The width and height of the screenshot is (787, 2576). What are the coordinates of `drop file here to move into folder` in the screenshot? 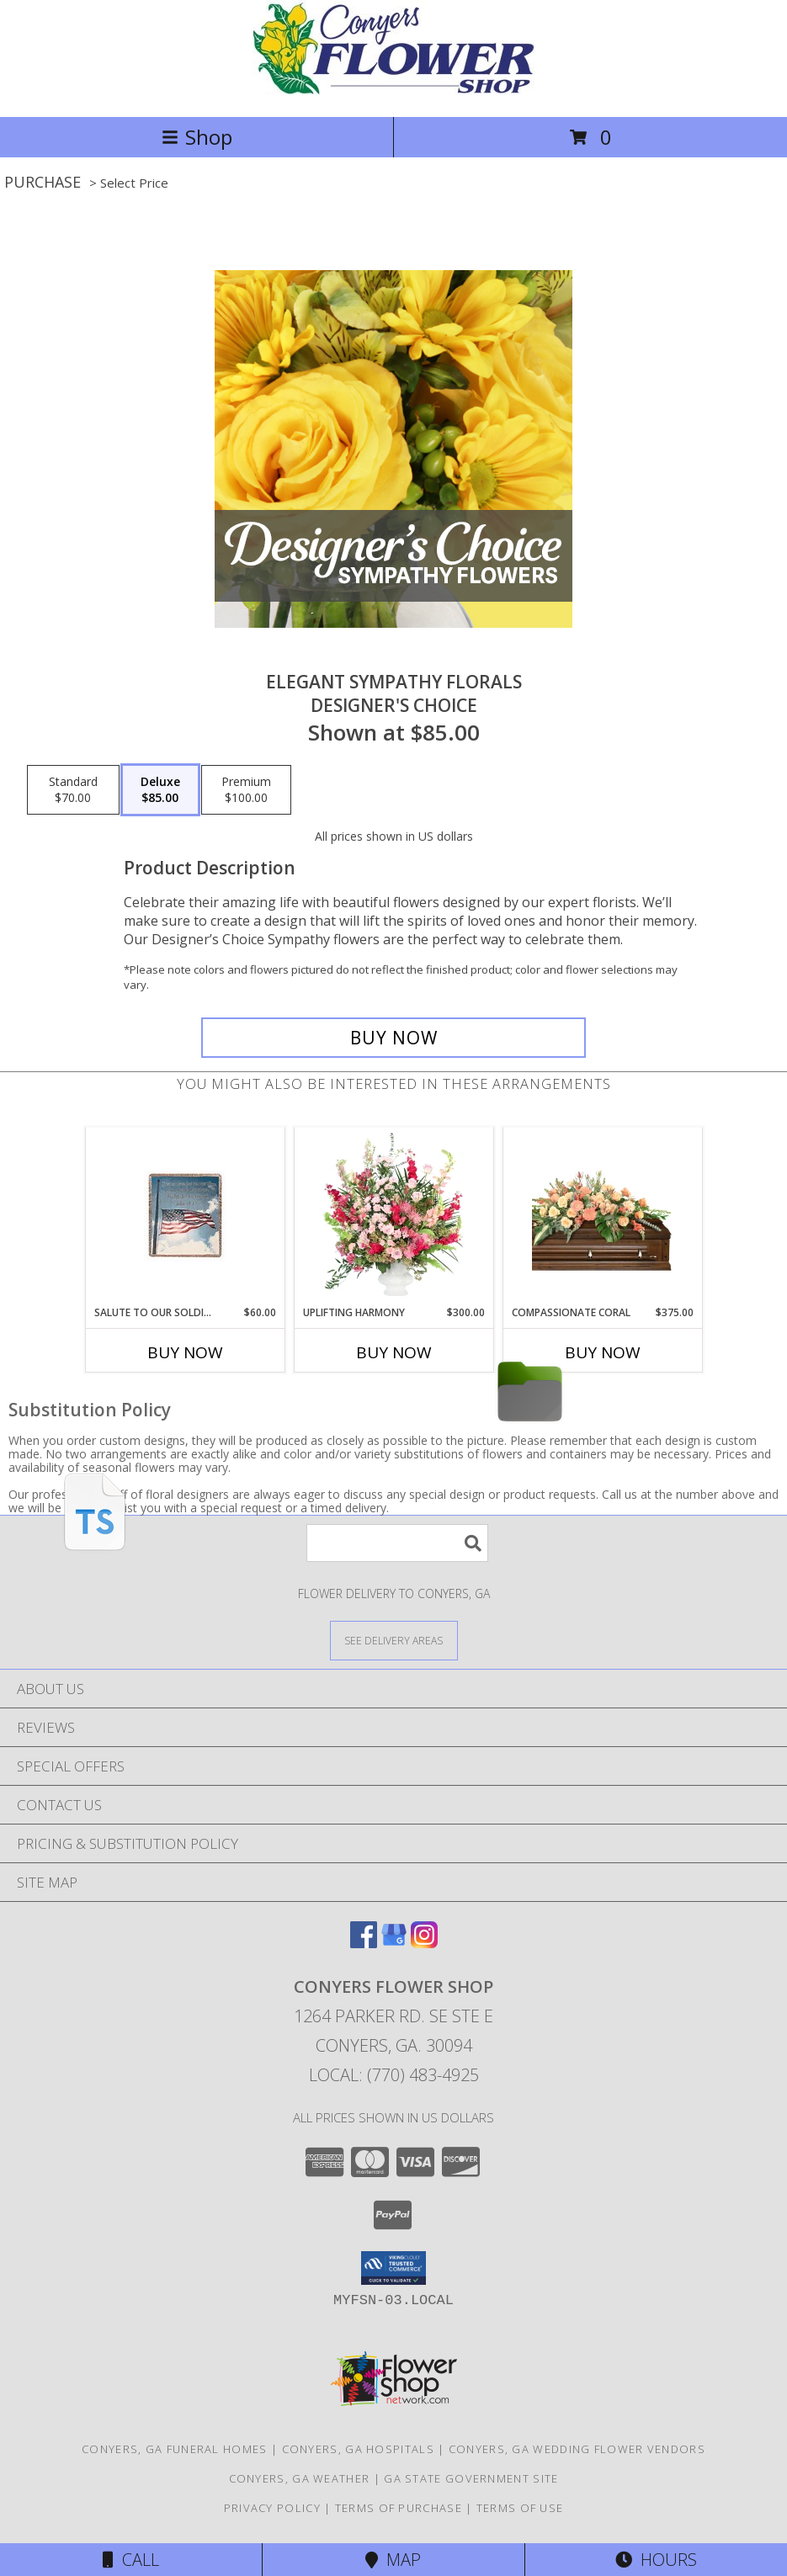 It's located at (529, 1391).